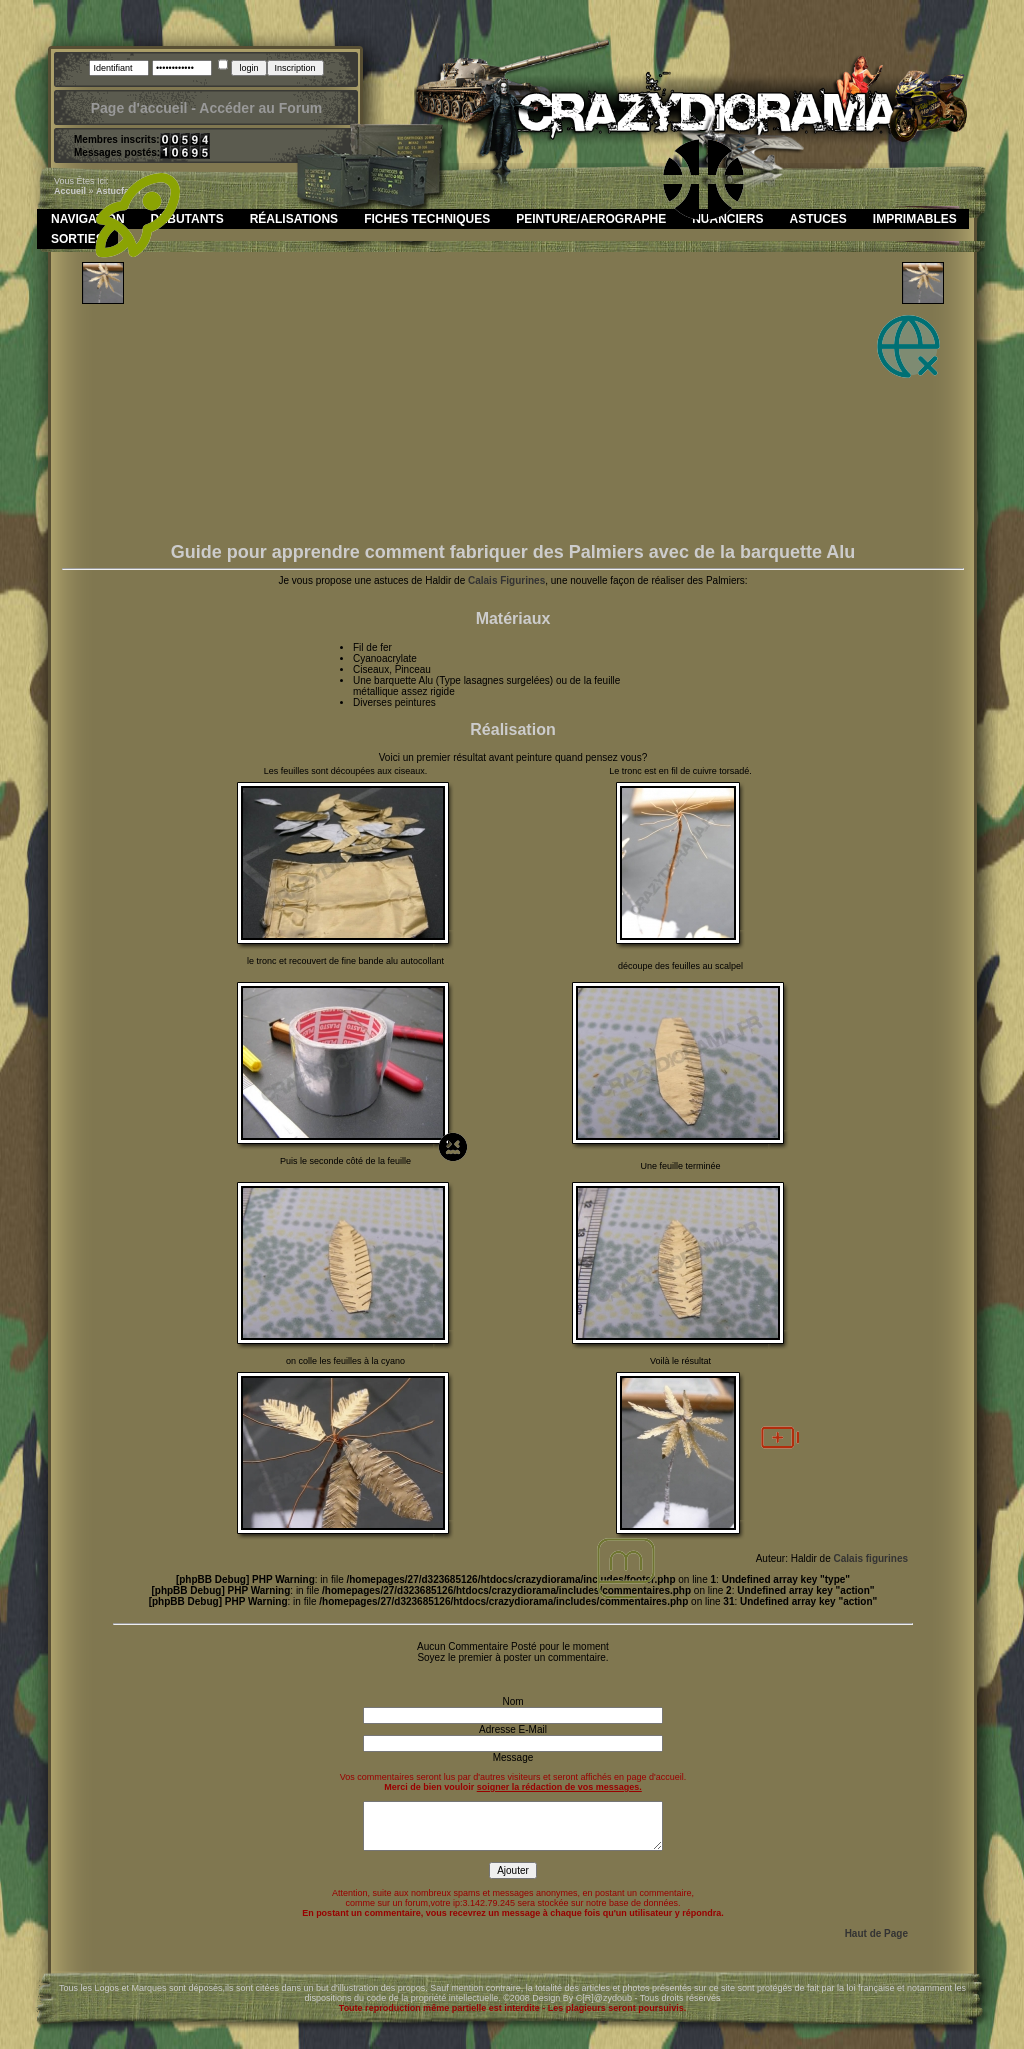  Describe the element at coordinates (626, 1567) in the screenshot. I see `open mastodon app` at that location.